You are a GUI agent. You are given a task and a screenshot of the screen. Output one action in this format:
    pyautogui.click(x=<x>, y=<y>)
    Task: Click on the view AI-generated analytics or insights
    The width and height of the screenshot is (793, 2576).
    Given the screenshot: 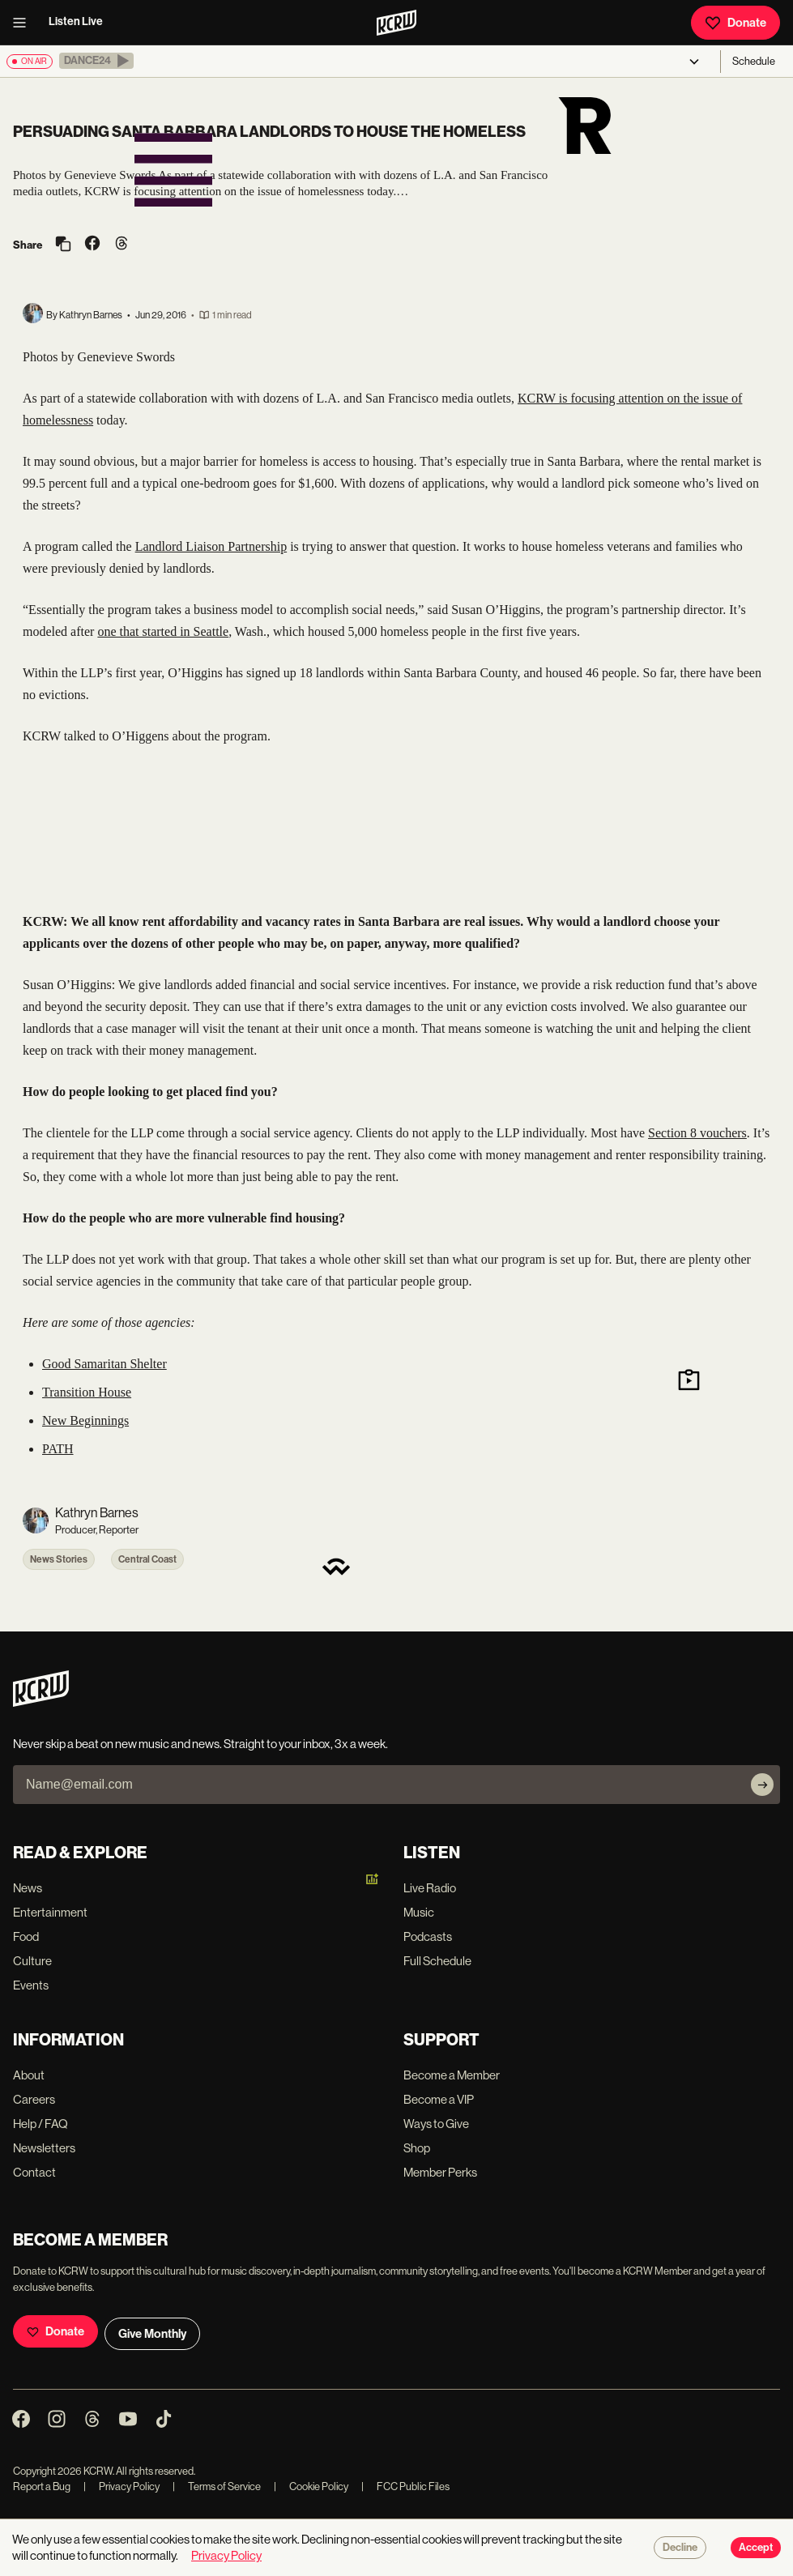 What is the action you would take?
    pyautogui.click(x=372, y=1879)
    